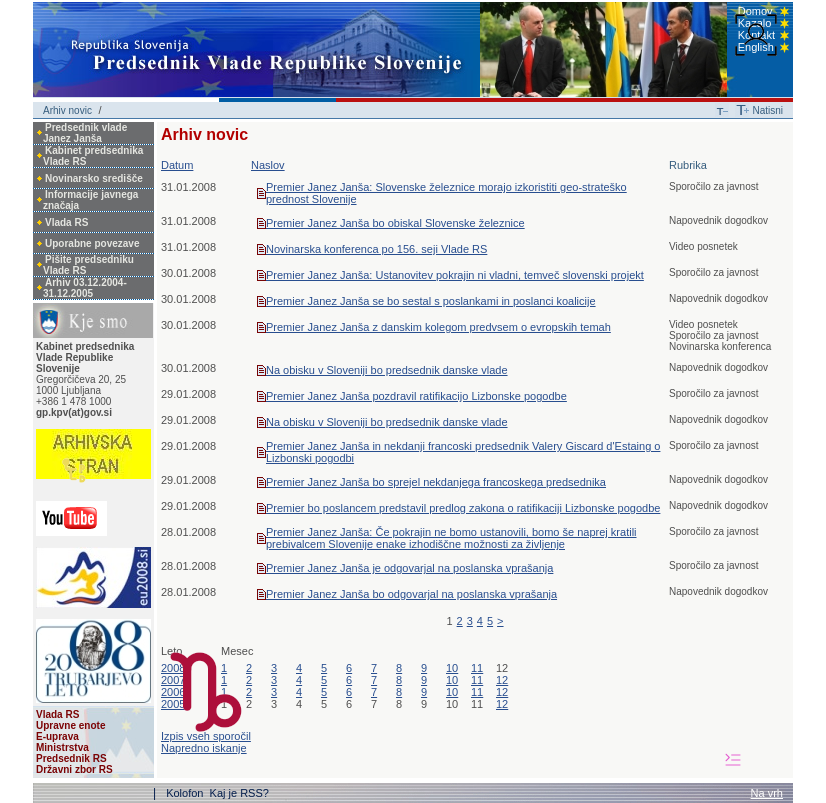 This screenshot has height=803, width=826. I want to click on increase text indentation, so click(733, 760).